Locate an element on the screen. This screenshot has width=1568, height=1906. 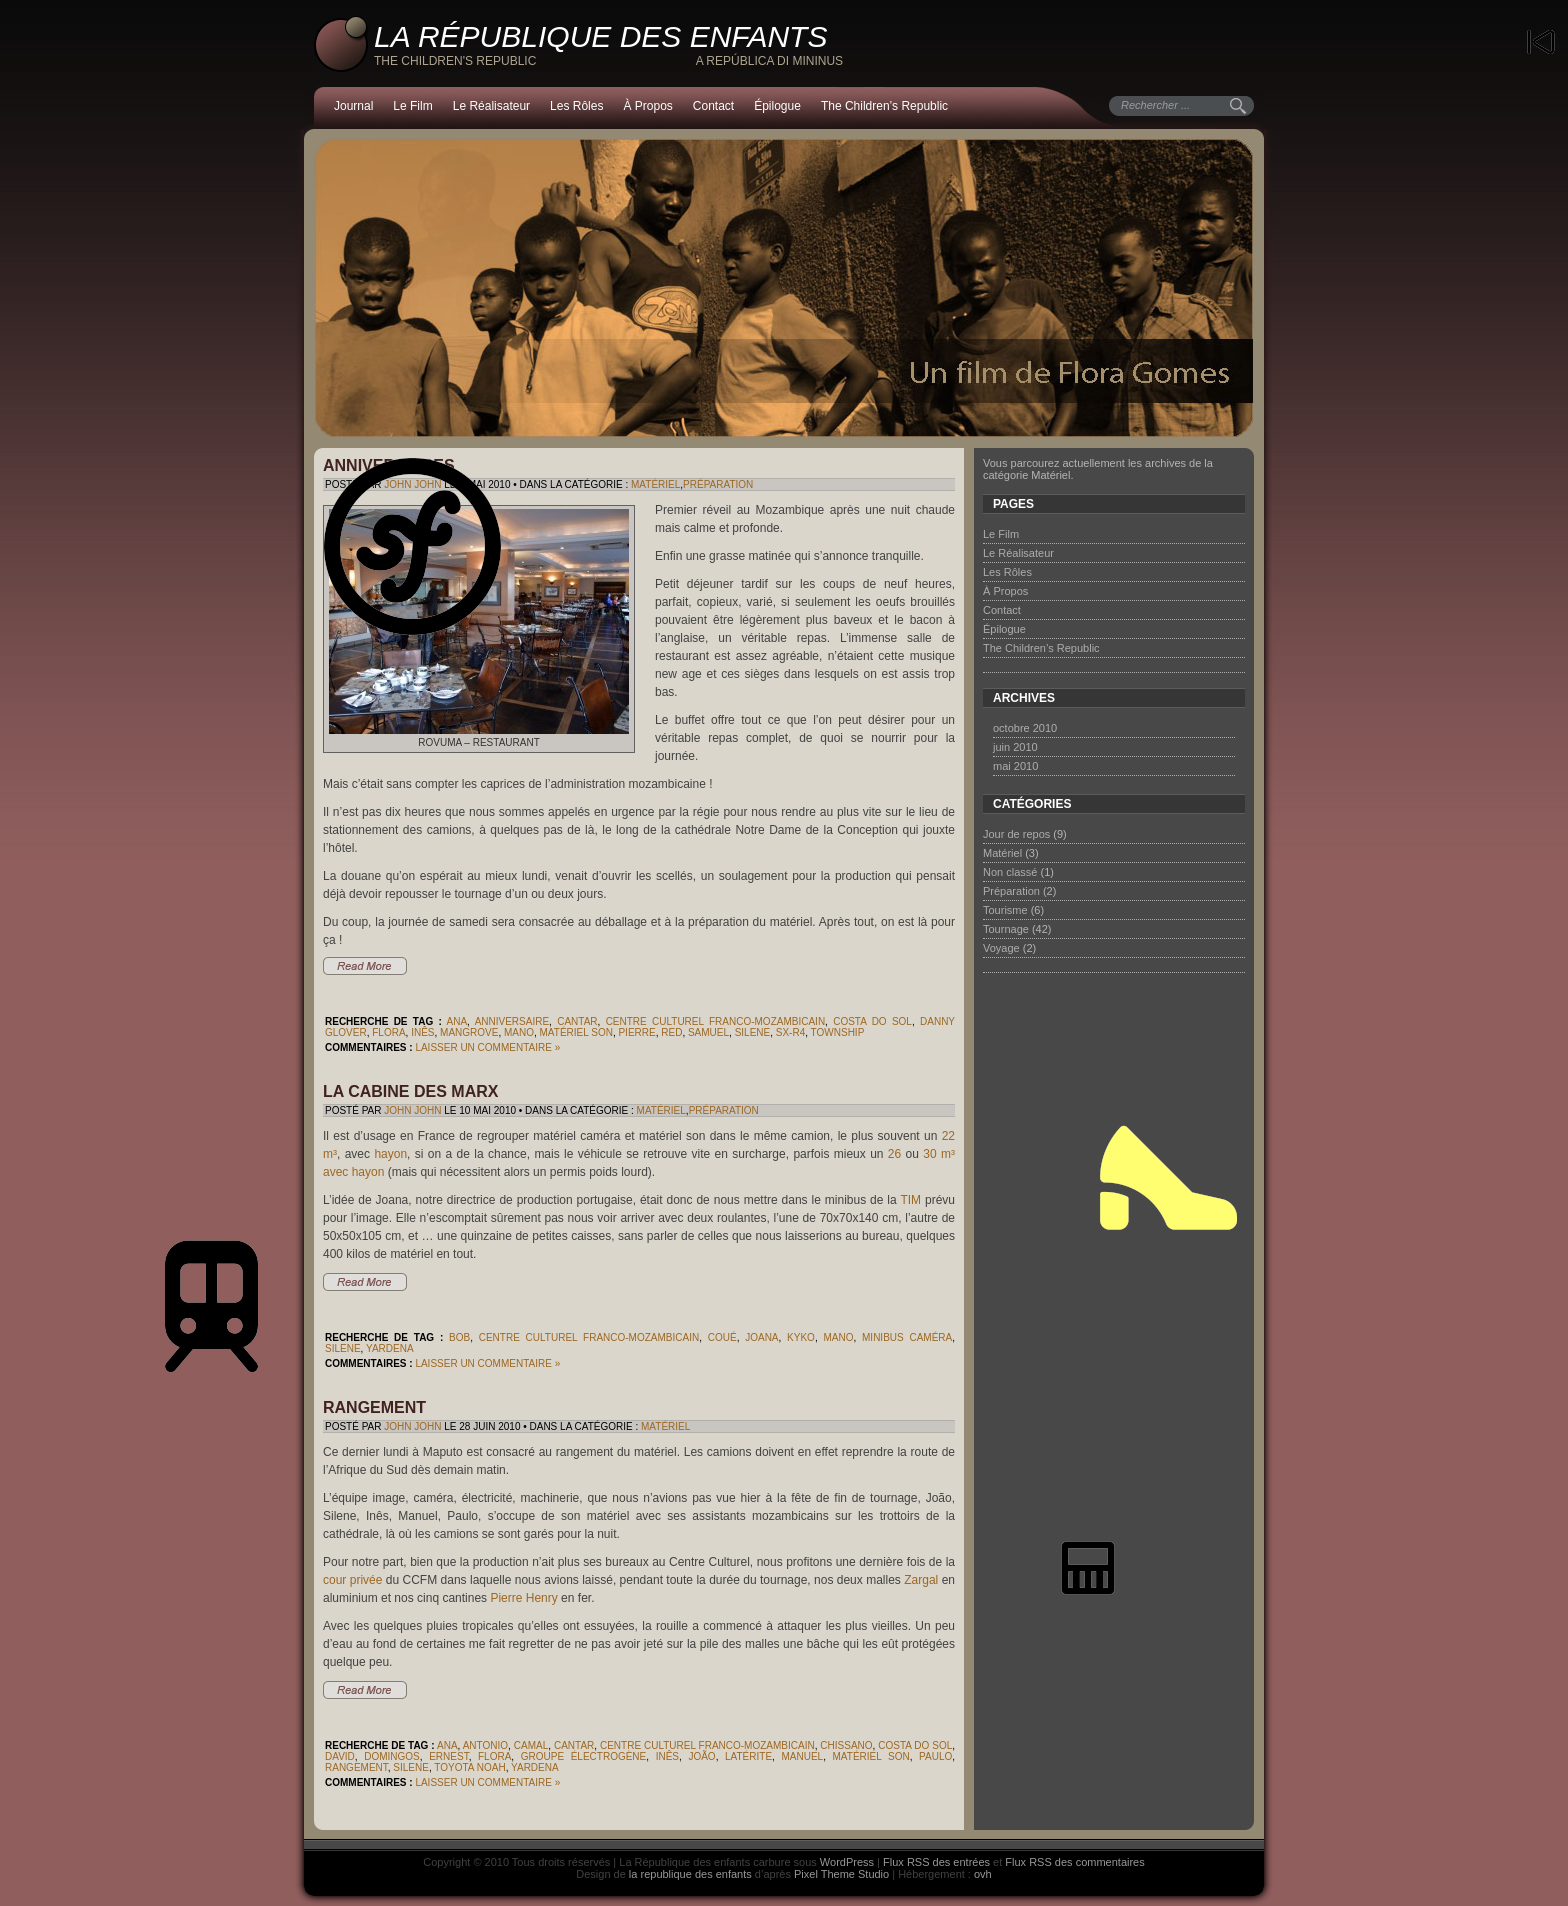
browse women's footwear category is located at coordinates (1161, 1182).